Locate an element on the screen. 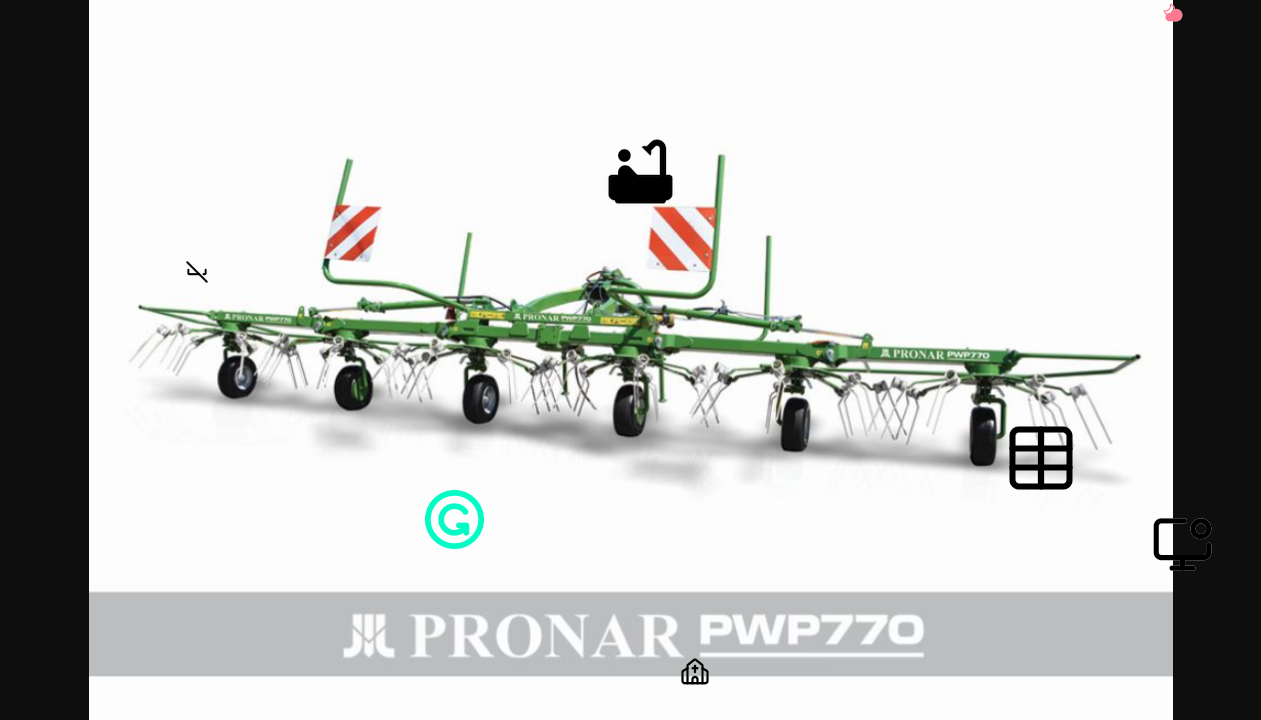  disable spacebar or space key input is located at coordinates (197, 272).